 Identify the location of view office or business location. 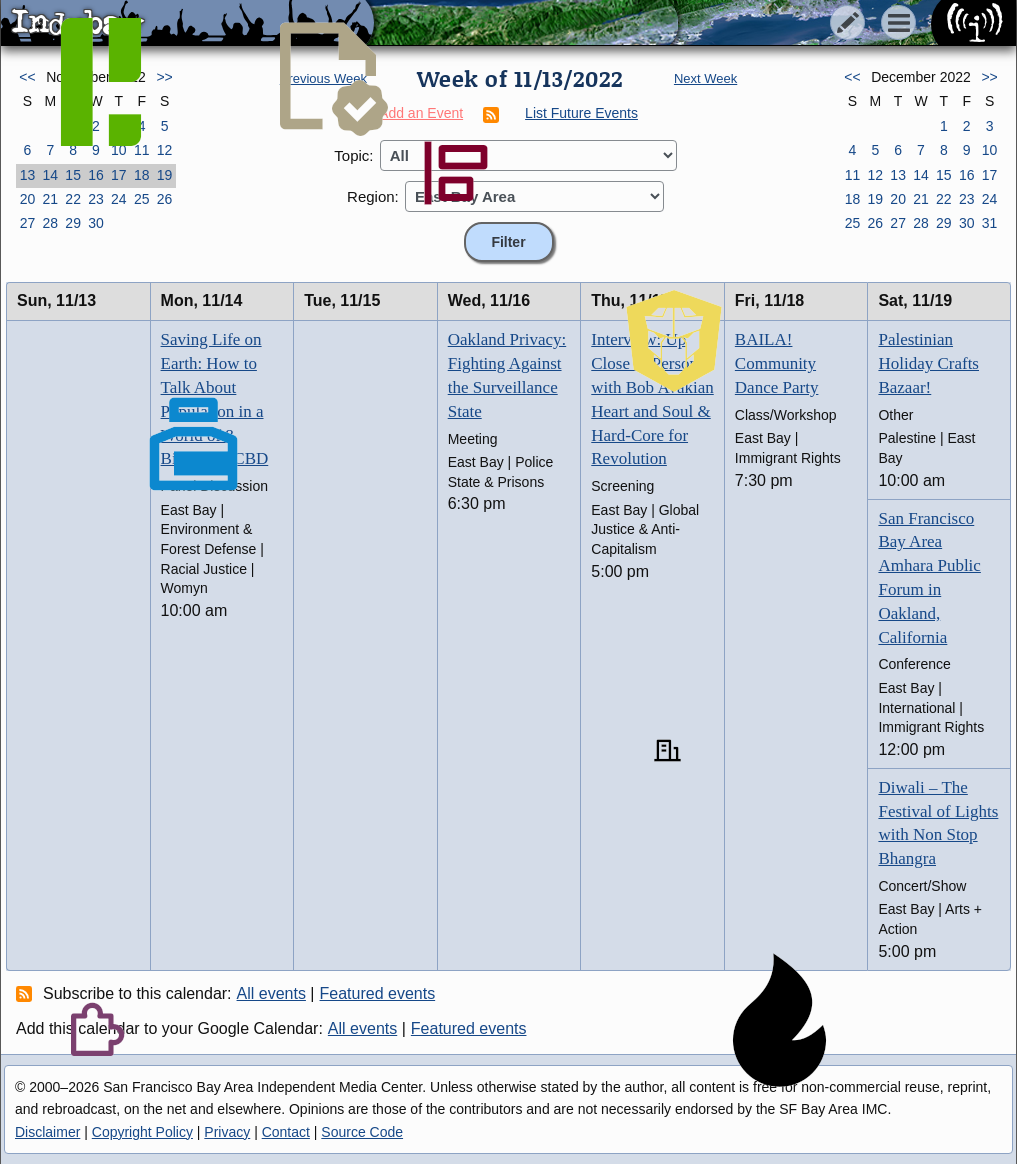
(667, 750).